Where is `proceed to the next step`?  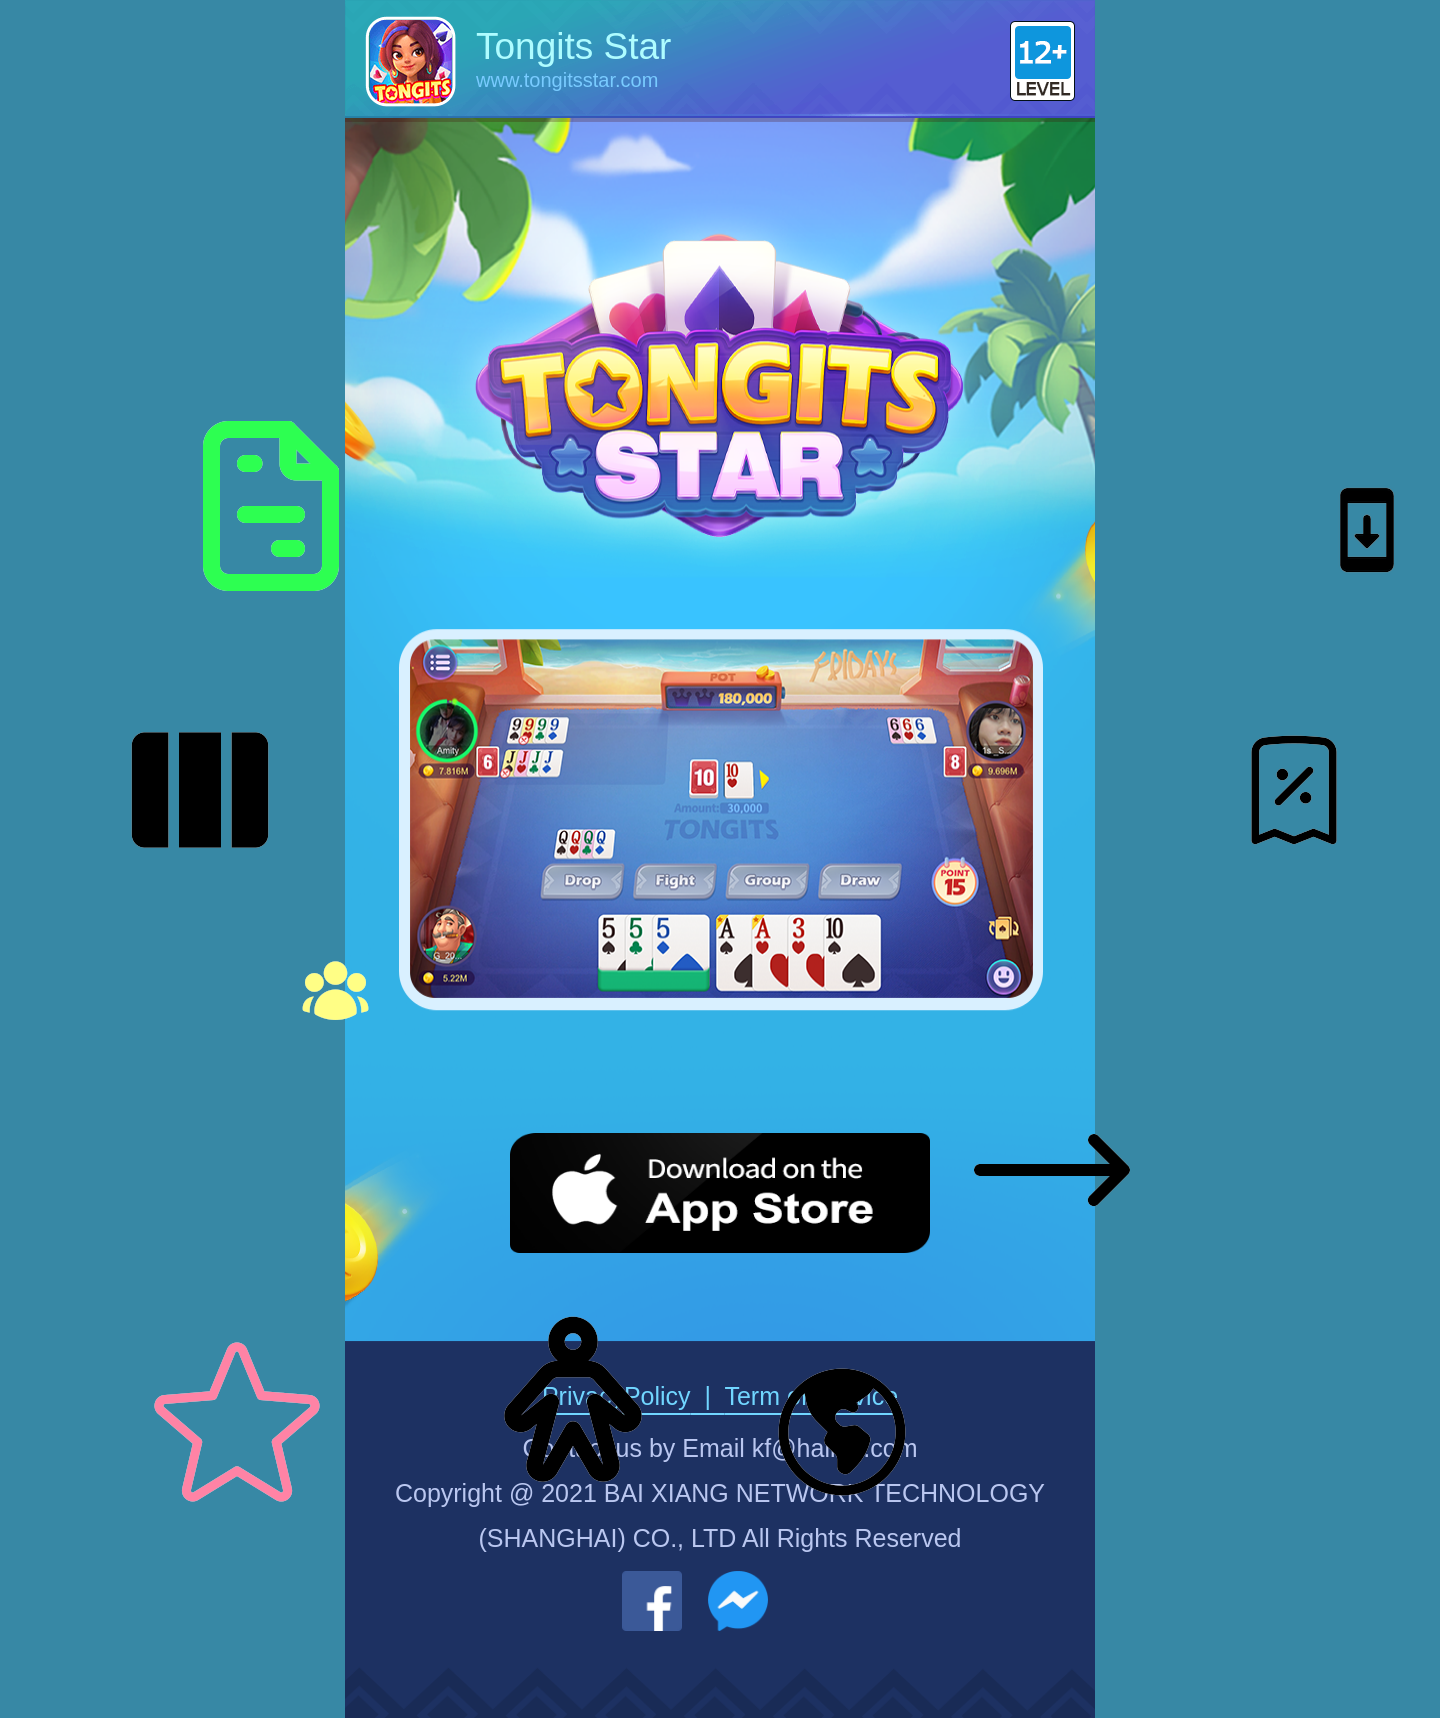 proceed to the next step is located at coordinates (1052, 1170).